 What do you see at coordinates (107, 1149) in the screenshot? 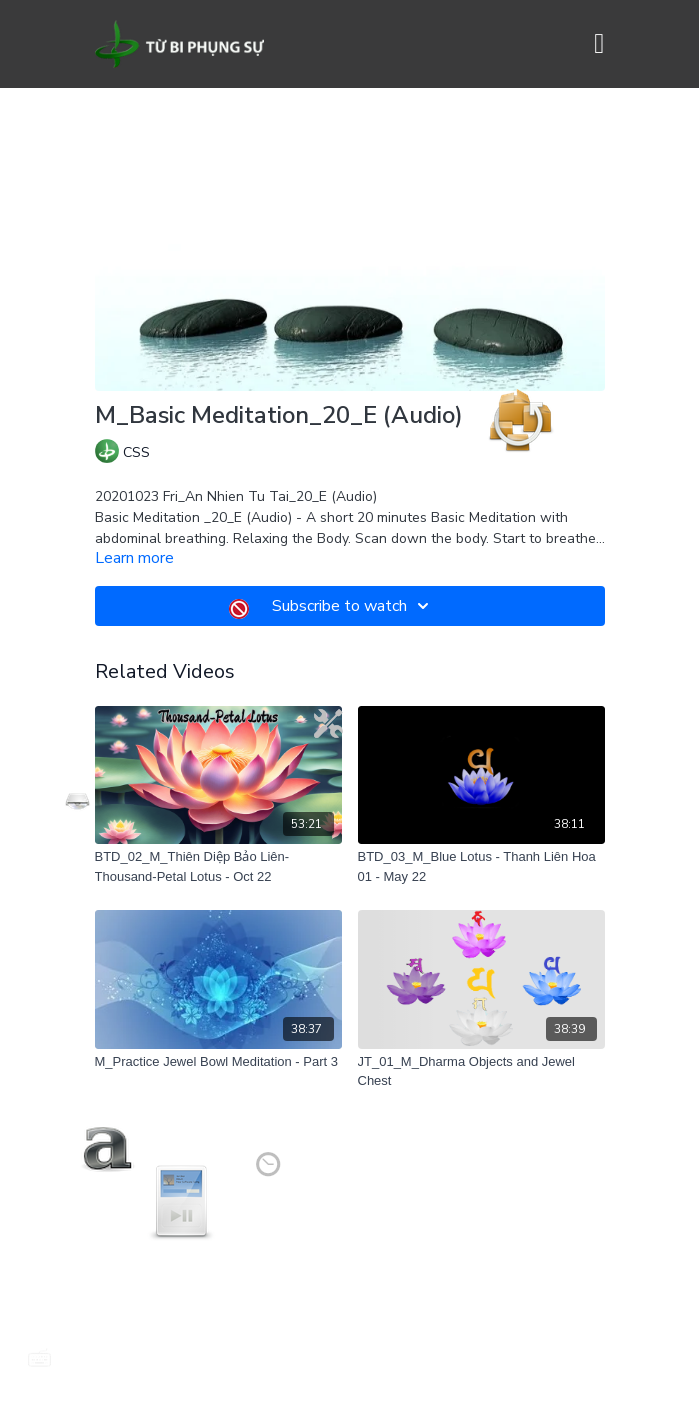
I see `apply bold formatting to selected text` at bounding box center [107, 1149].